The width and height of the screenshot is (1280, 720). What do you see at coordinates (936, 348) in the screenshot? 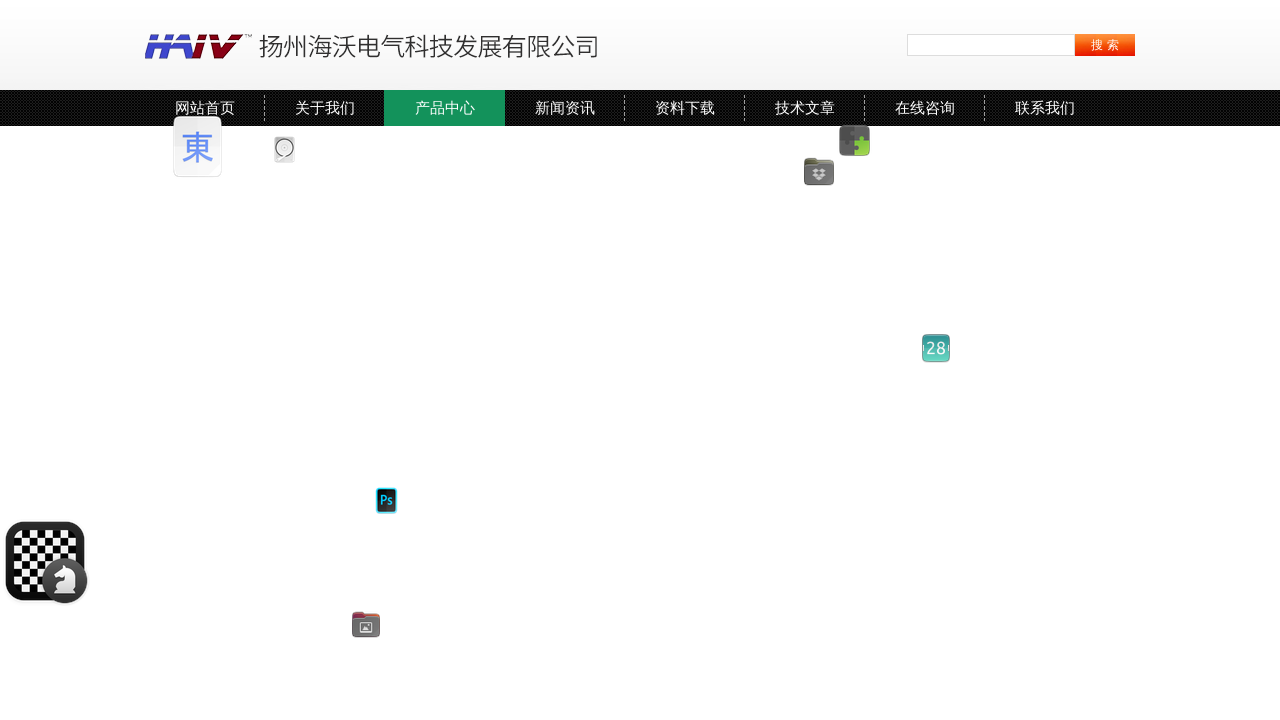
I see `open the calendar app` at bounding box center [936, 348].